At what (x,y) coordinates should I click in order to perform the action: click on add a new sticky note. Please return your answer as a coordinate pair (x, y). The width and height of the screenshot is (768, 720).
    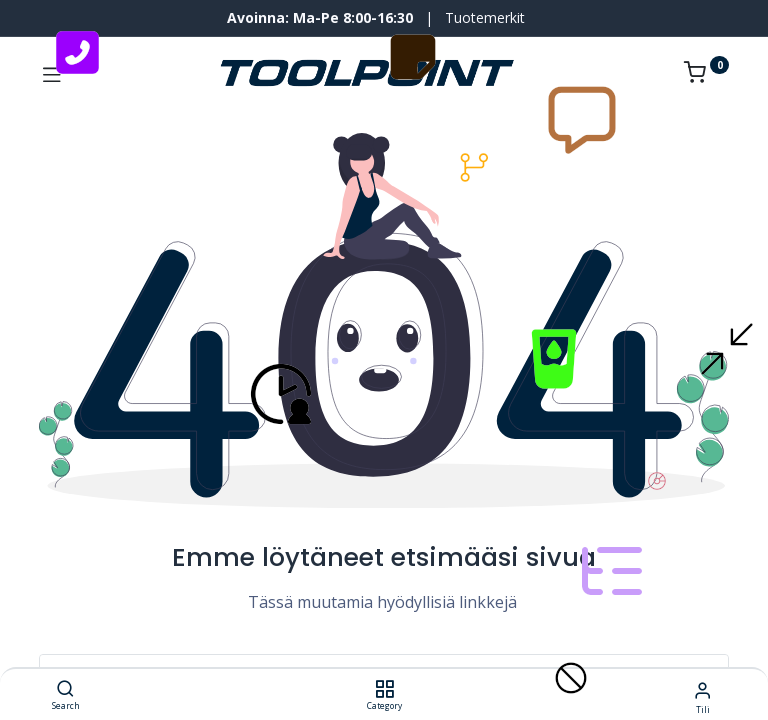
    Looking at the image, I should click on (413, 57).